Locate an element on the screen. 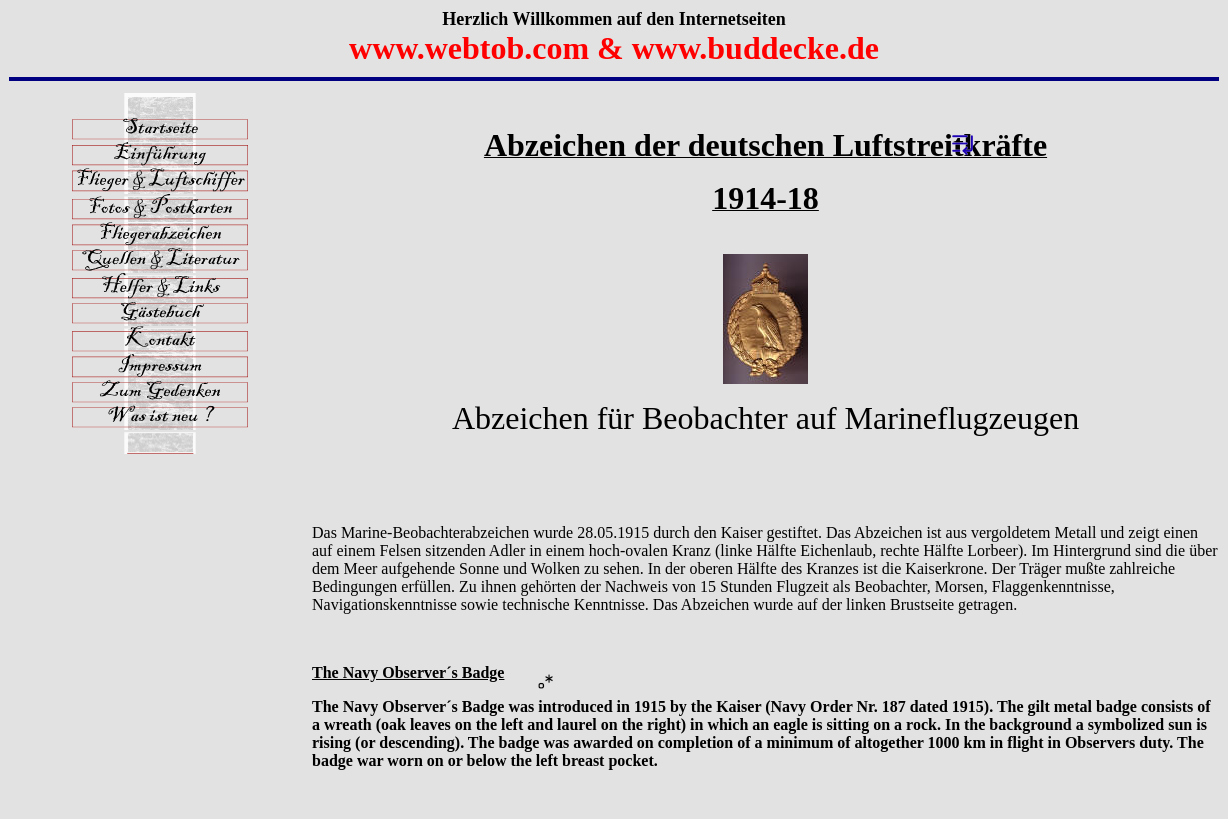  move item to end of list is located at coordinates (962, 143).